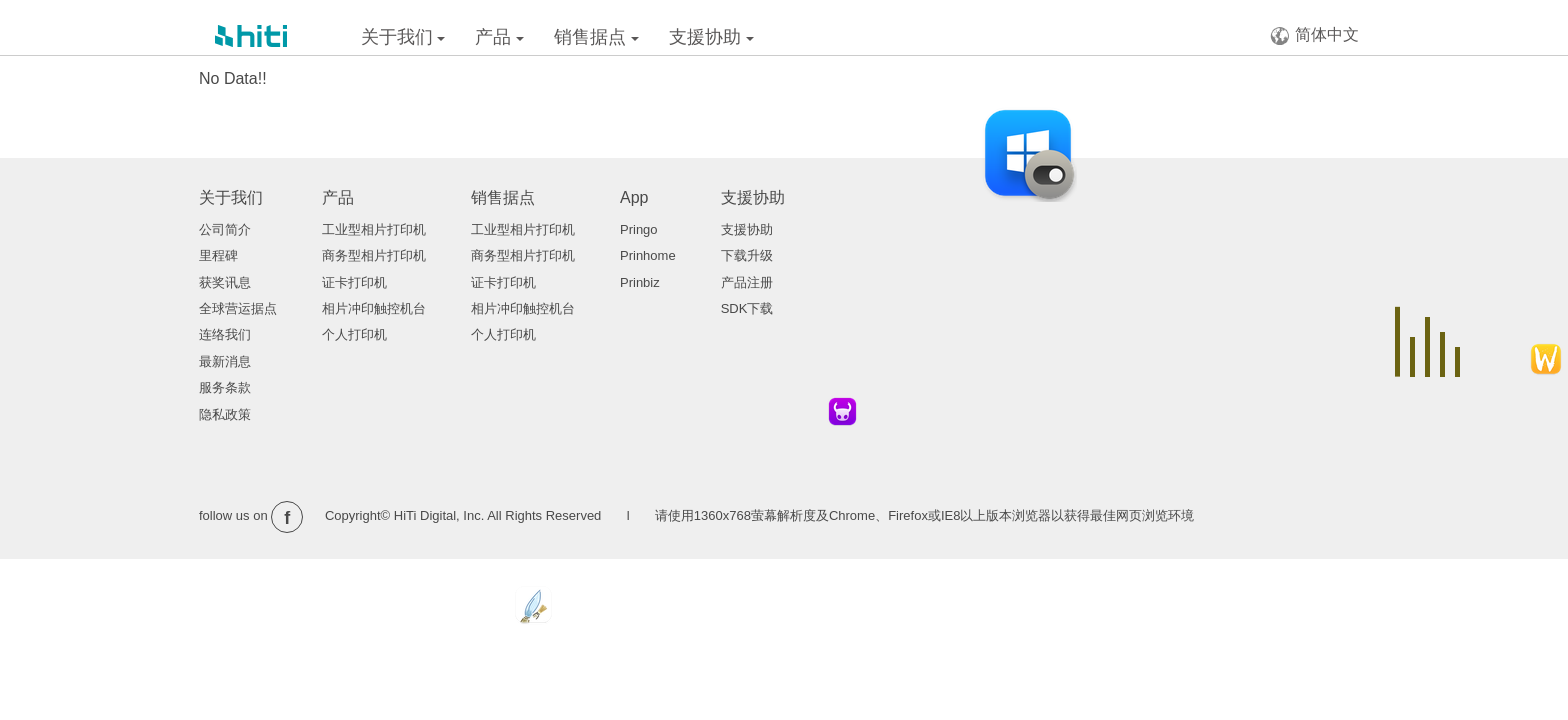  I want to click on open vara text editor app, so click(533, 604).